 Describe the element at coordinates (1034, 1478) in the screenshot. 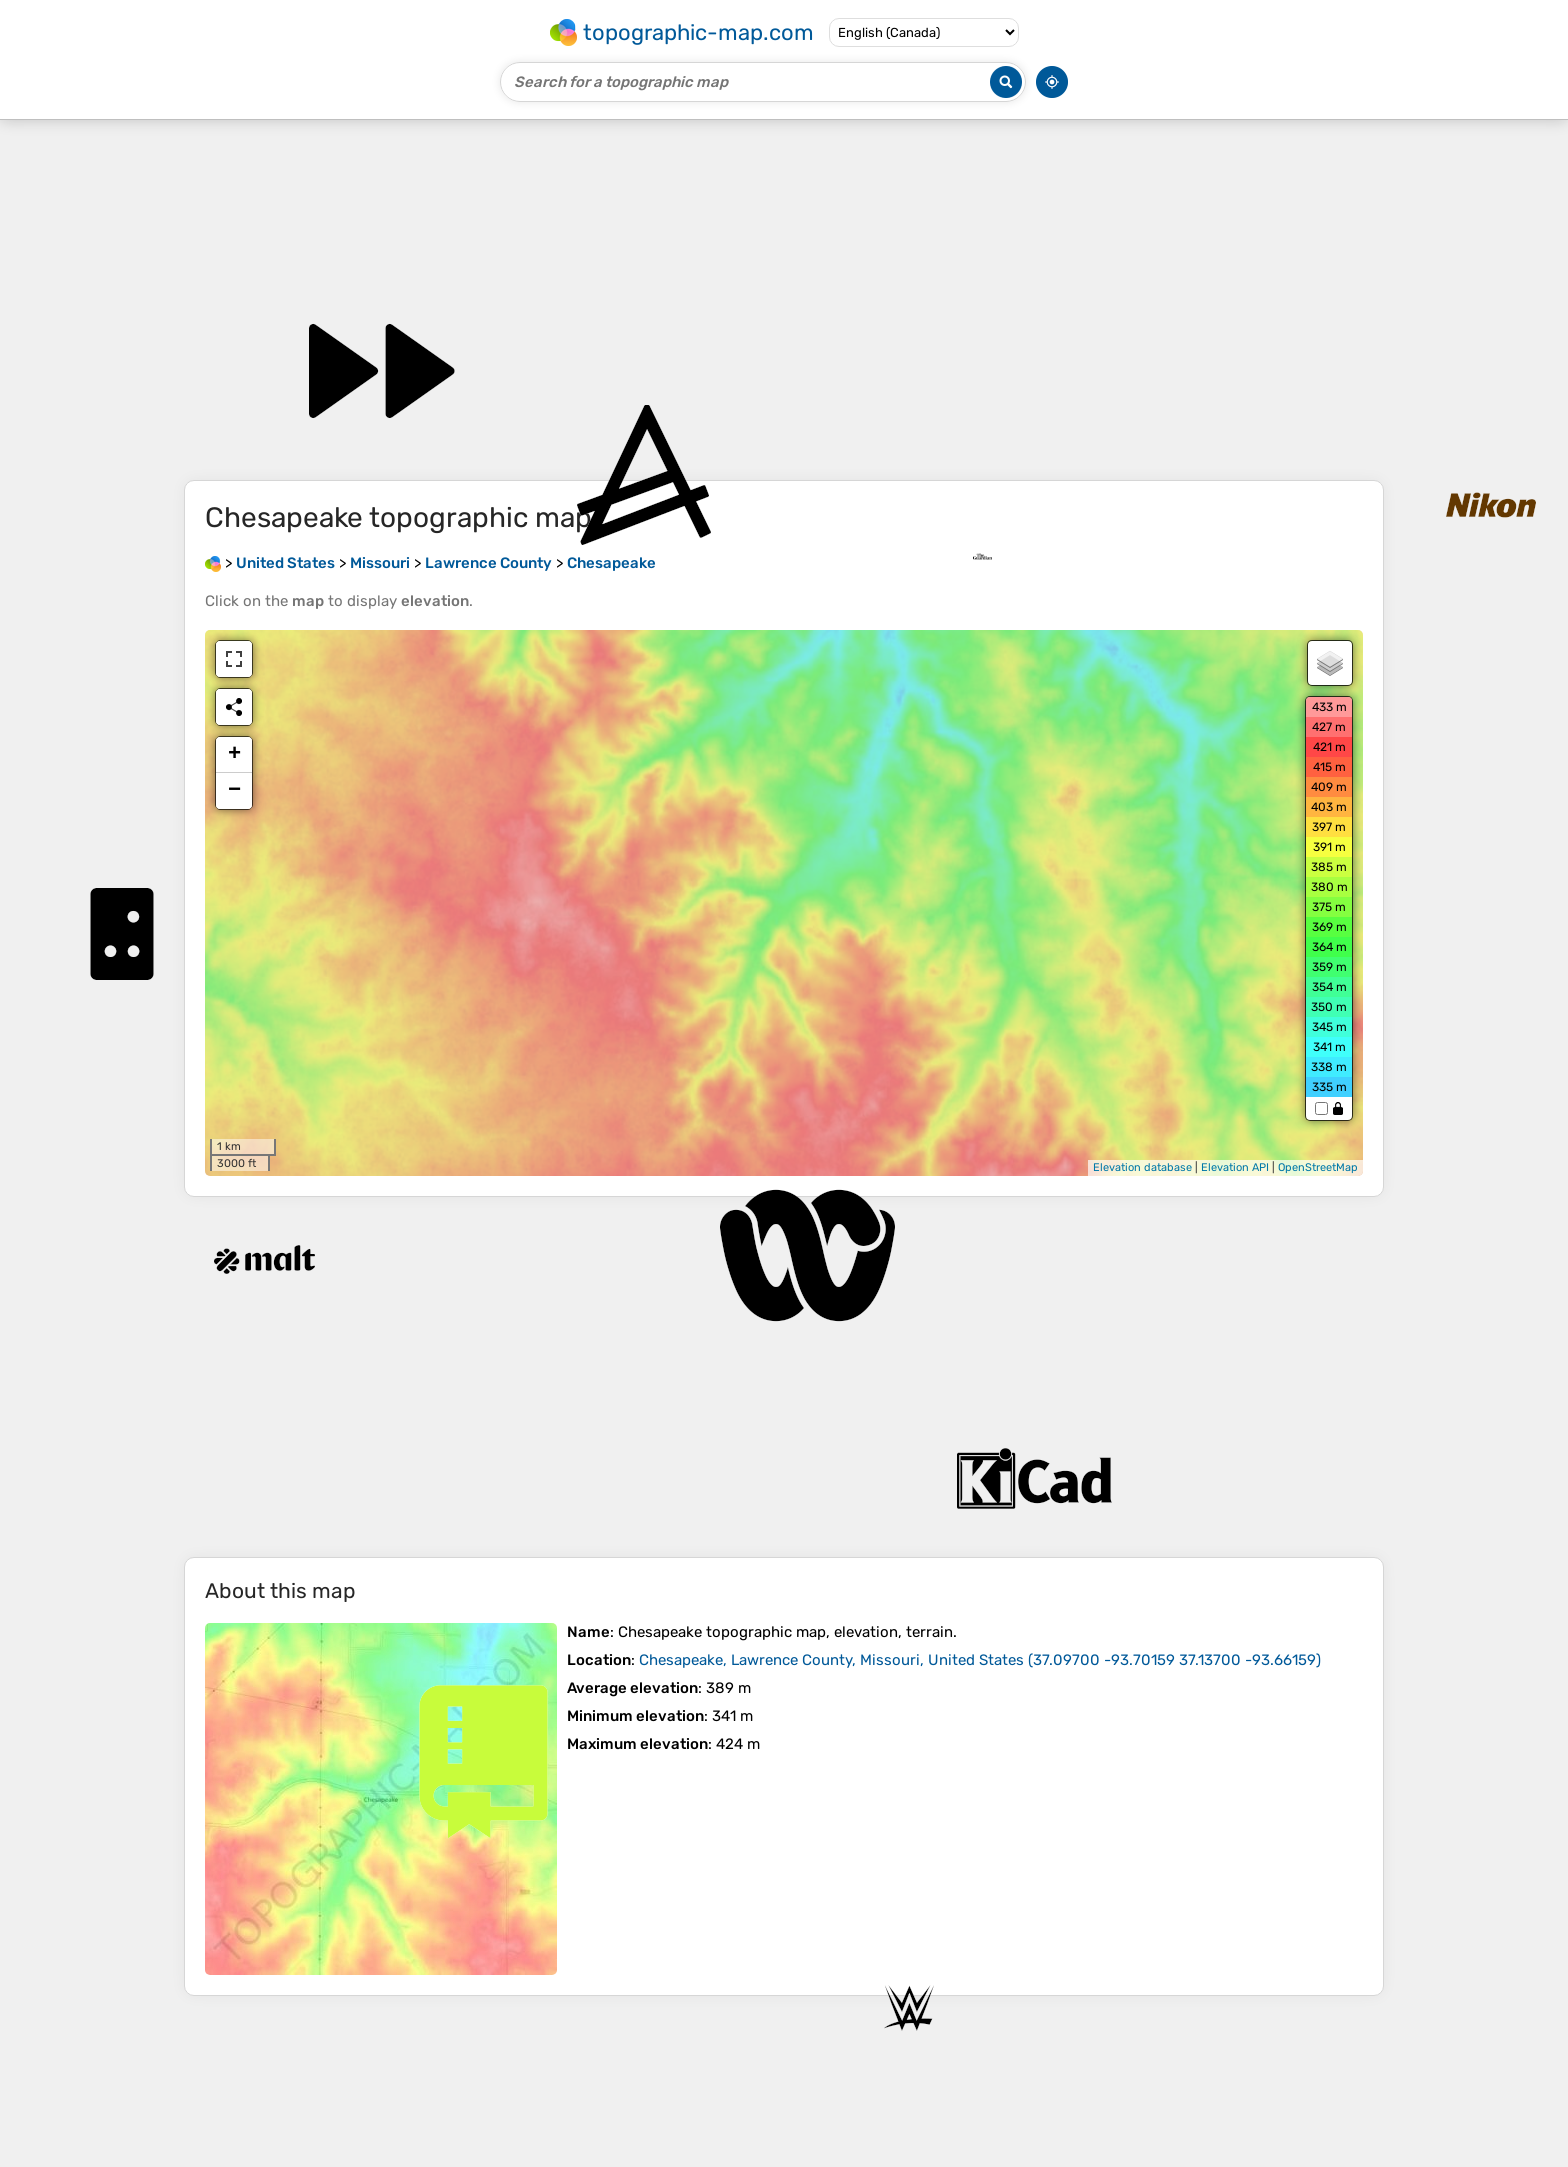

I see `open KiCad electronic design automation software` at that location.